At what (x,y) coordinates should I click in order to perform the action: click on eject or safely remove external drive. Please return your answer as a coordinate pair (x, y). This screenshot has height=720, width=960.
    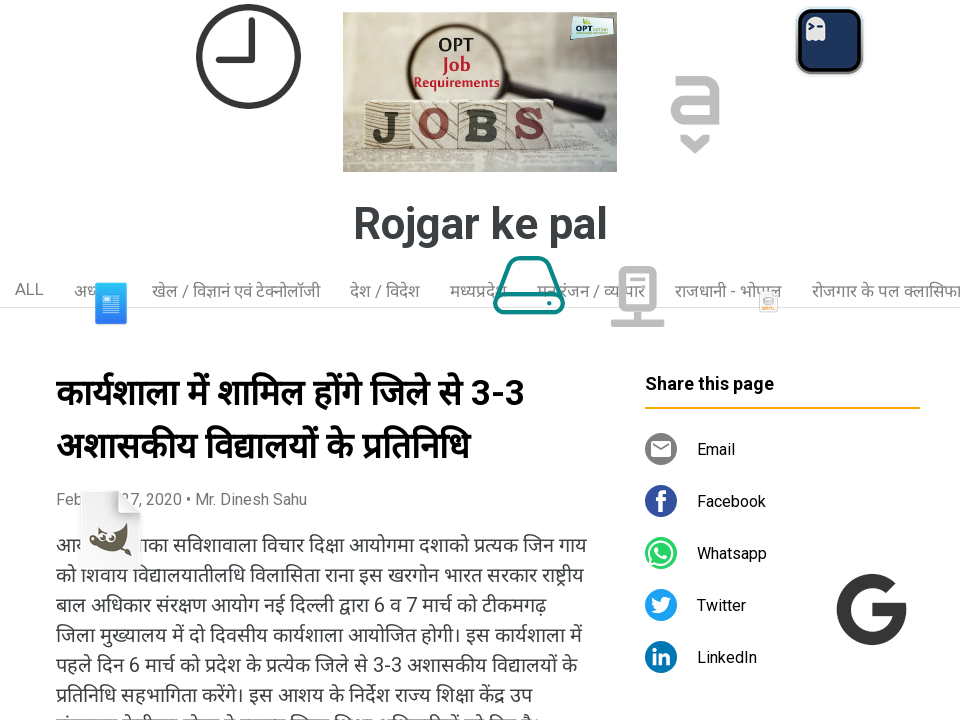
    Looking at the image, I should click on (529, 283).